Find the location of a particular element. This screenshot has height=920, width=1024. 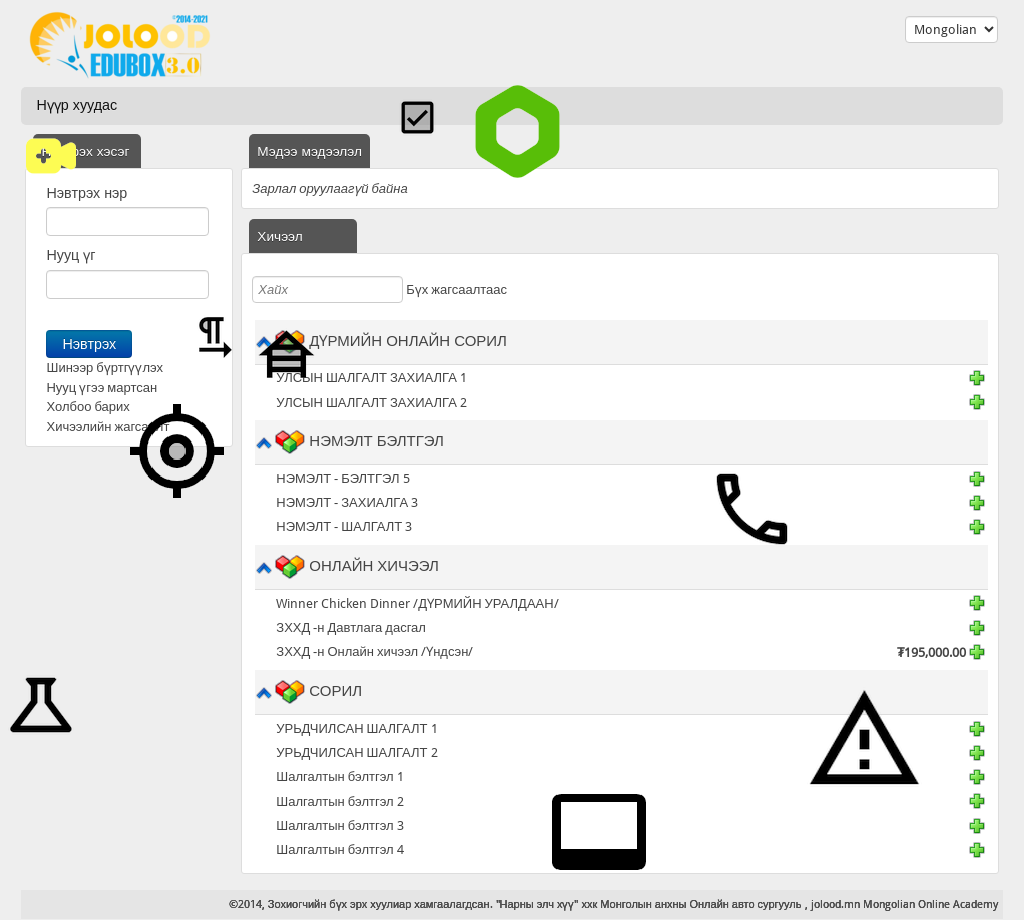

access science or laboratory features is located at coordinates (41, 705).